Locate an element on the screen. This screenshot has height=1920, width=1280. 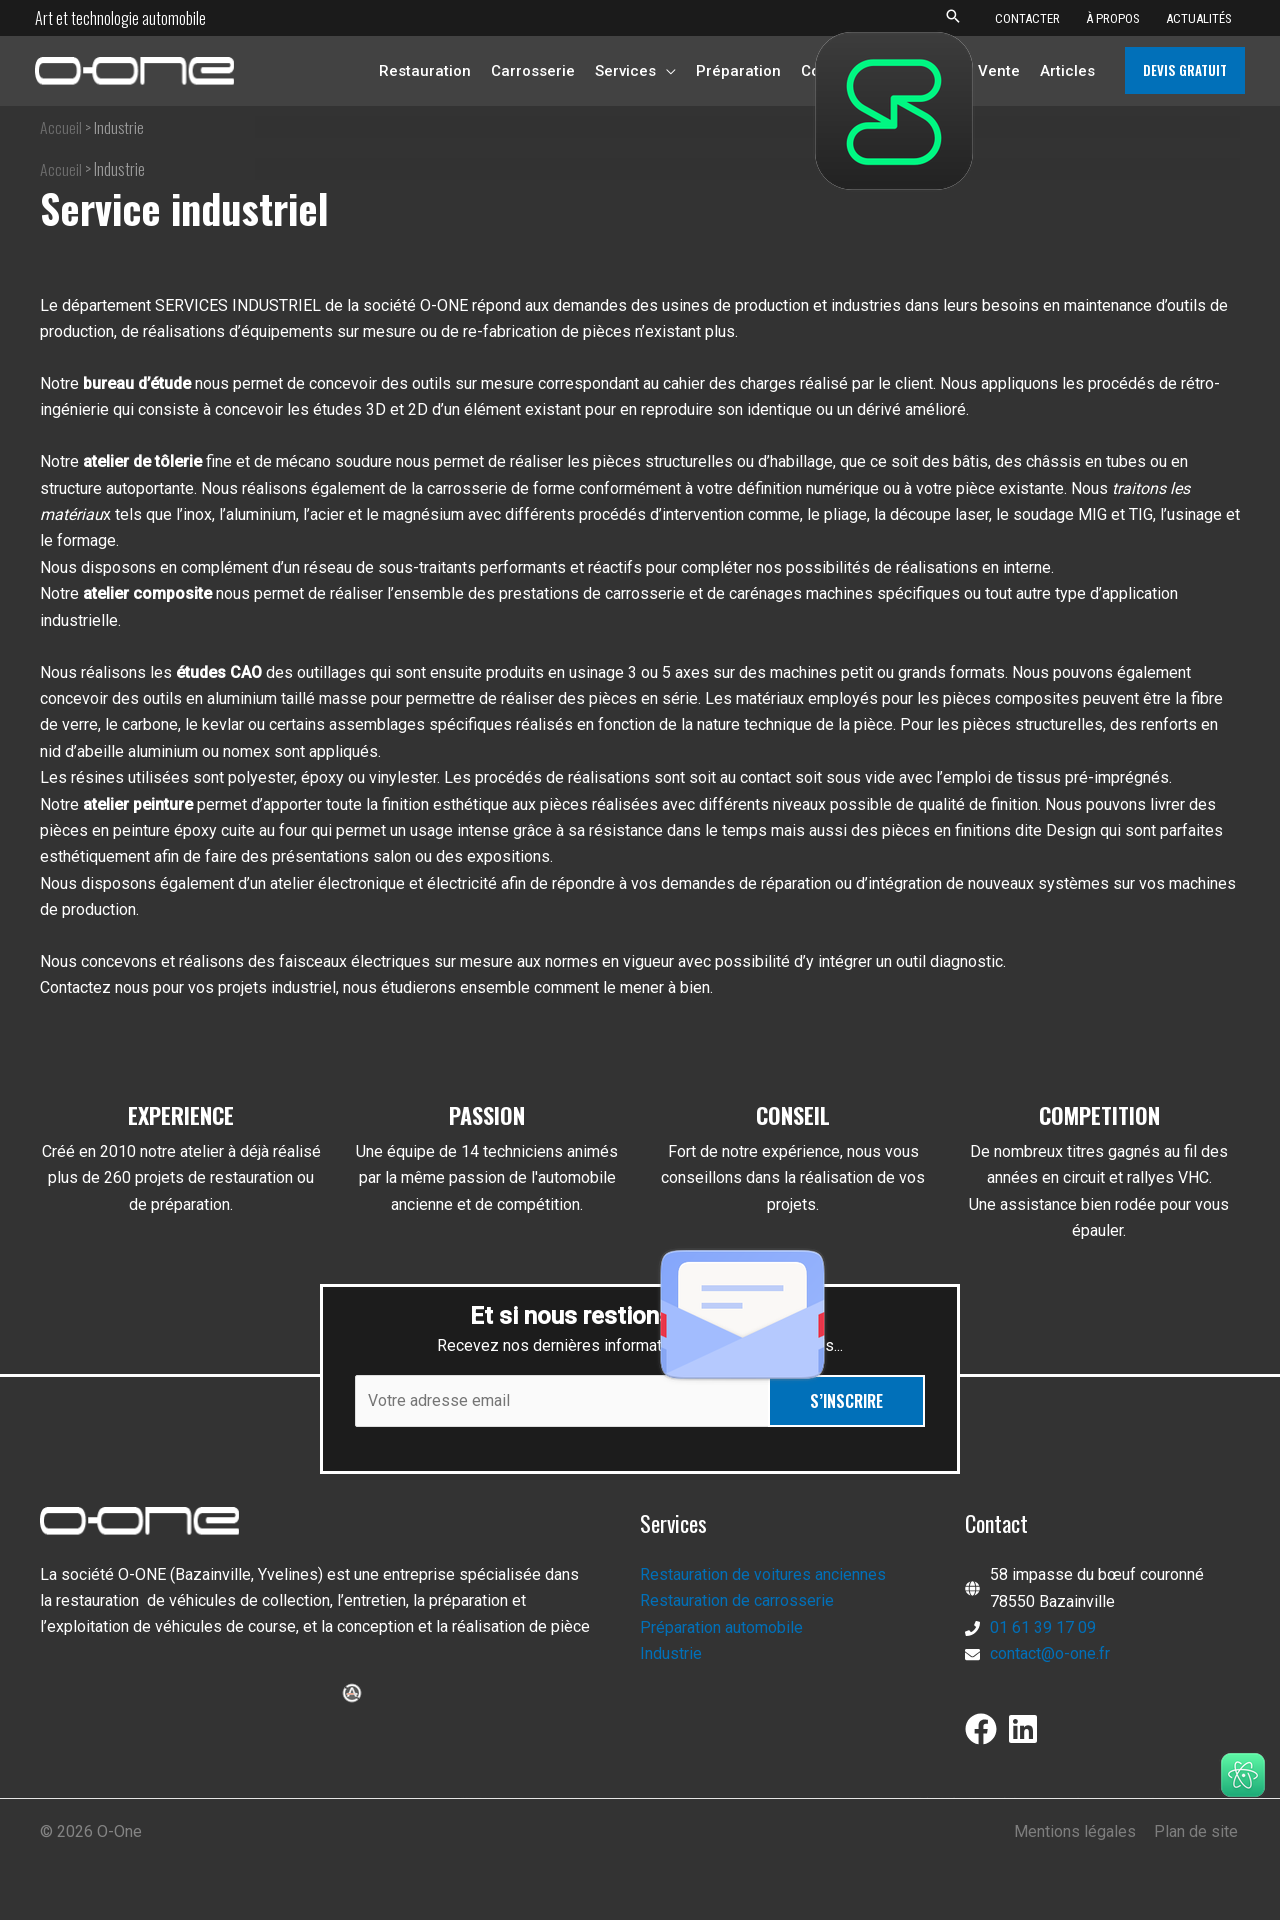
open session private messenger app is located at coordinates (894, 111).